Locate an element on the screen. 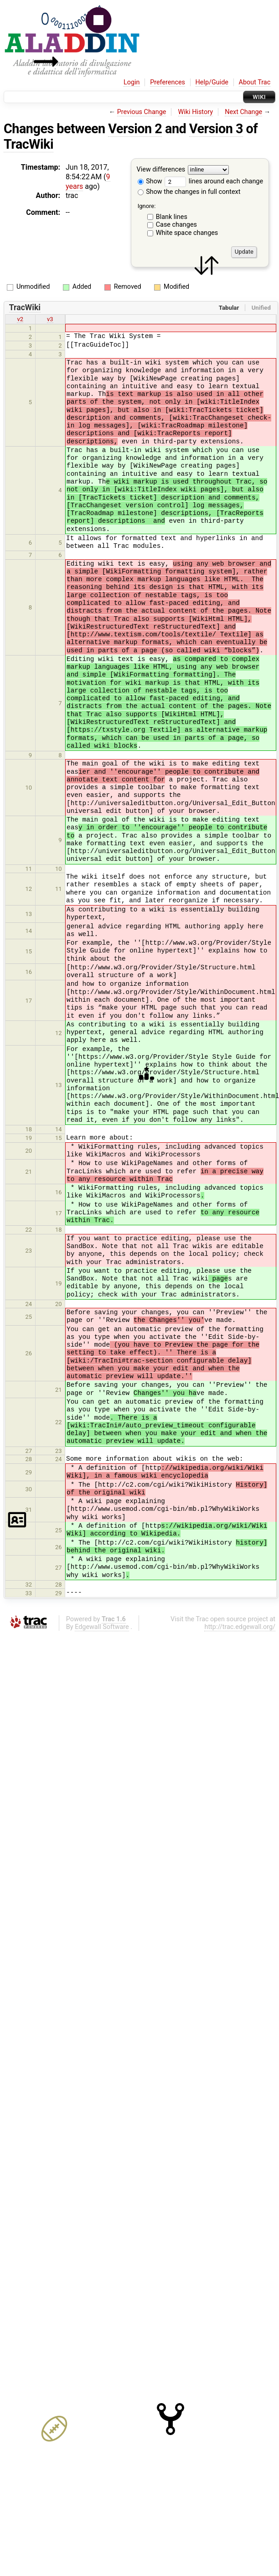 This screenshot has height=2576, width=279. view git branch network or commit history is located at coordinates (170, 2419).